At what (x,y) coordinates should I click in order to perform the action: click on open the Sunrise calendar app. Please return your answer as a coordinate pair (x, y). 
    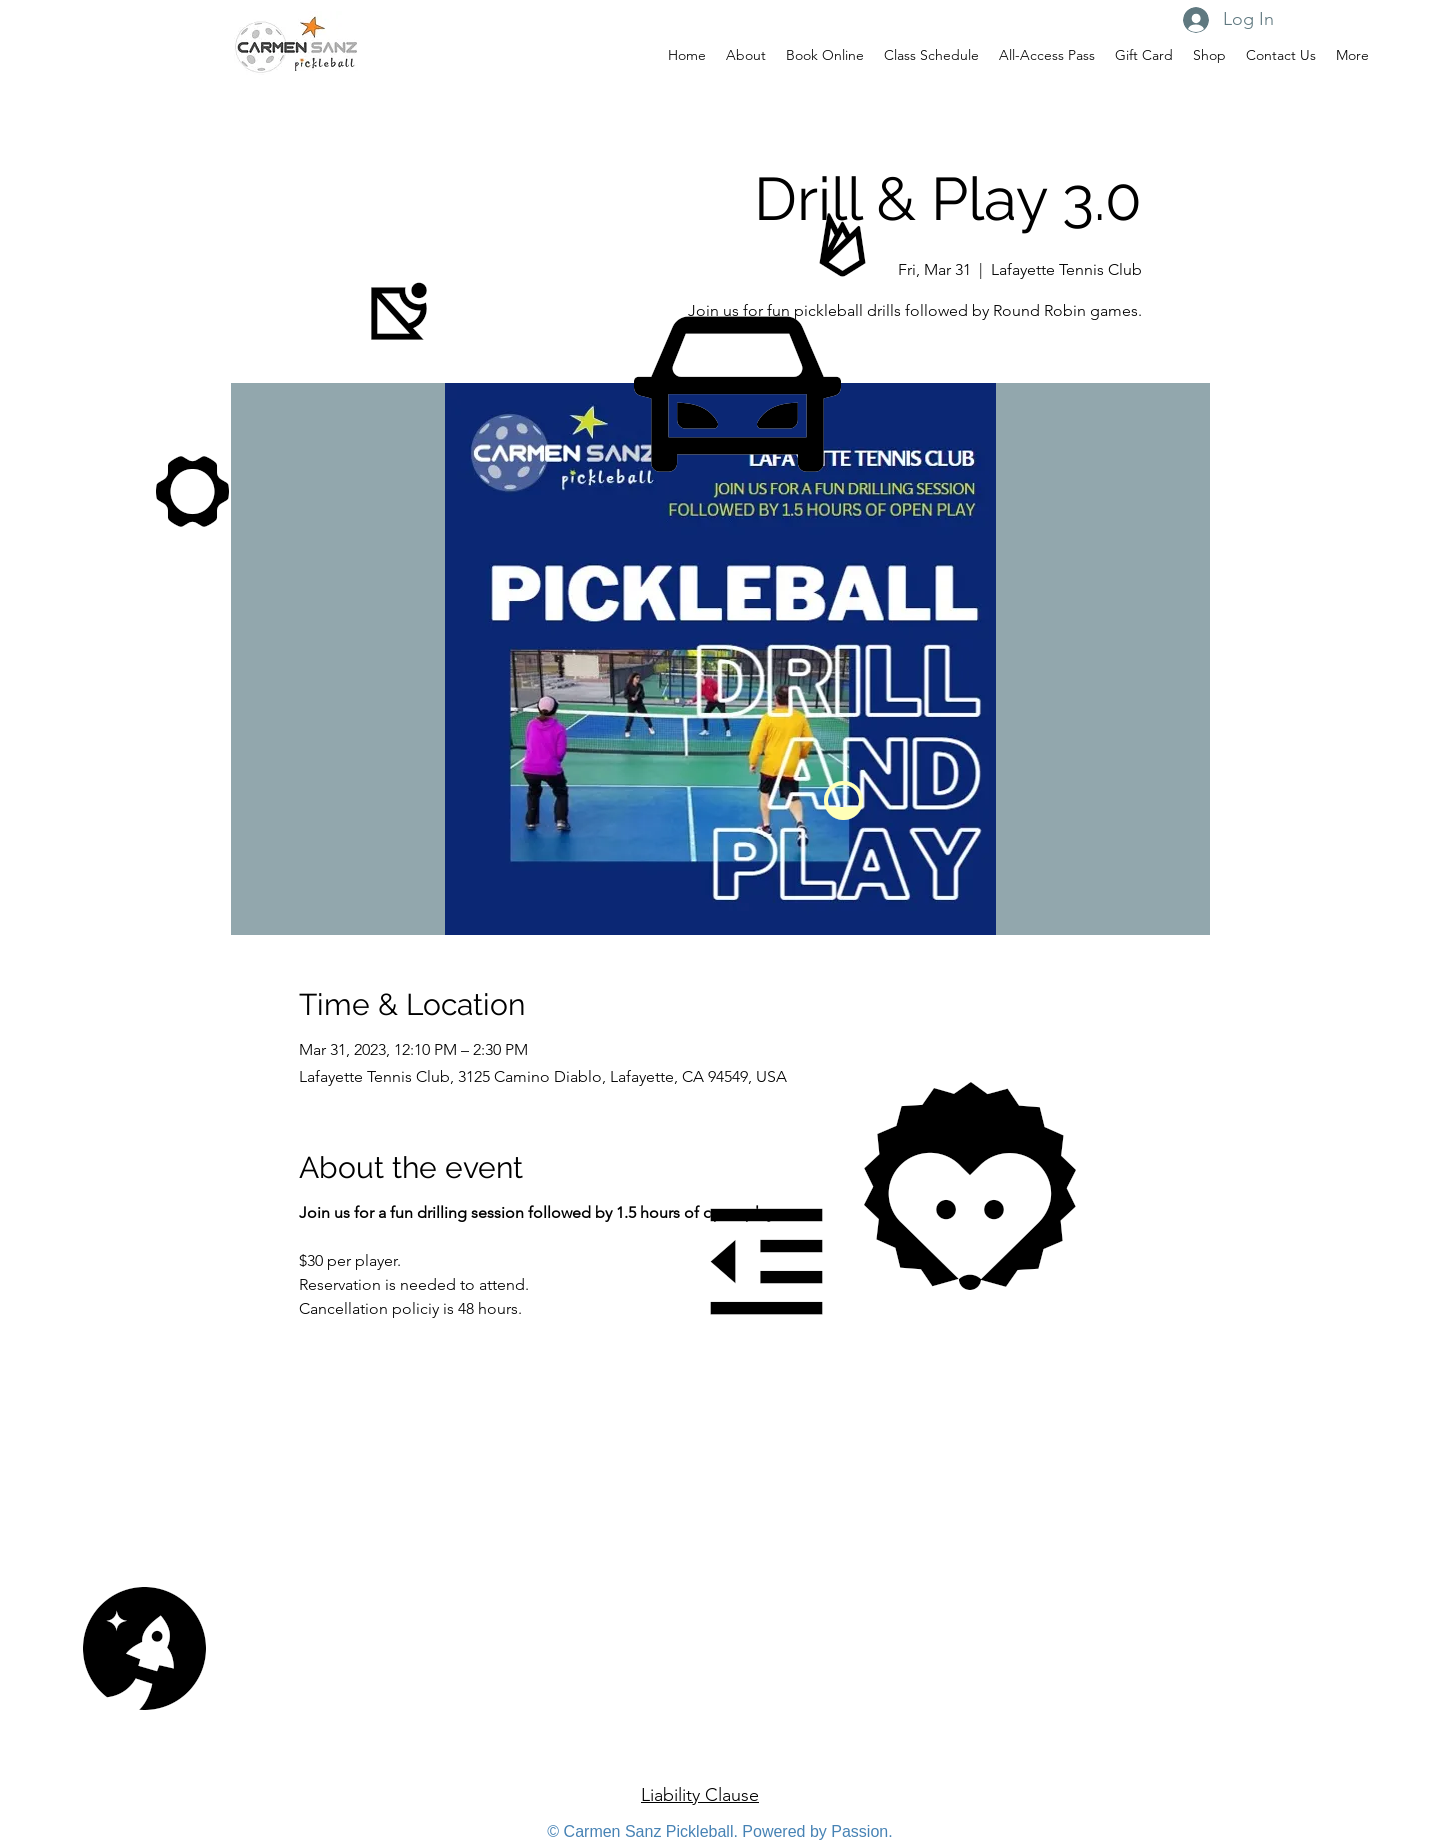
    Looking at the image, I should click on (843, 800).